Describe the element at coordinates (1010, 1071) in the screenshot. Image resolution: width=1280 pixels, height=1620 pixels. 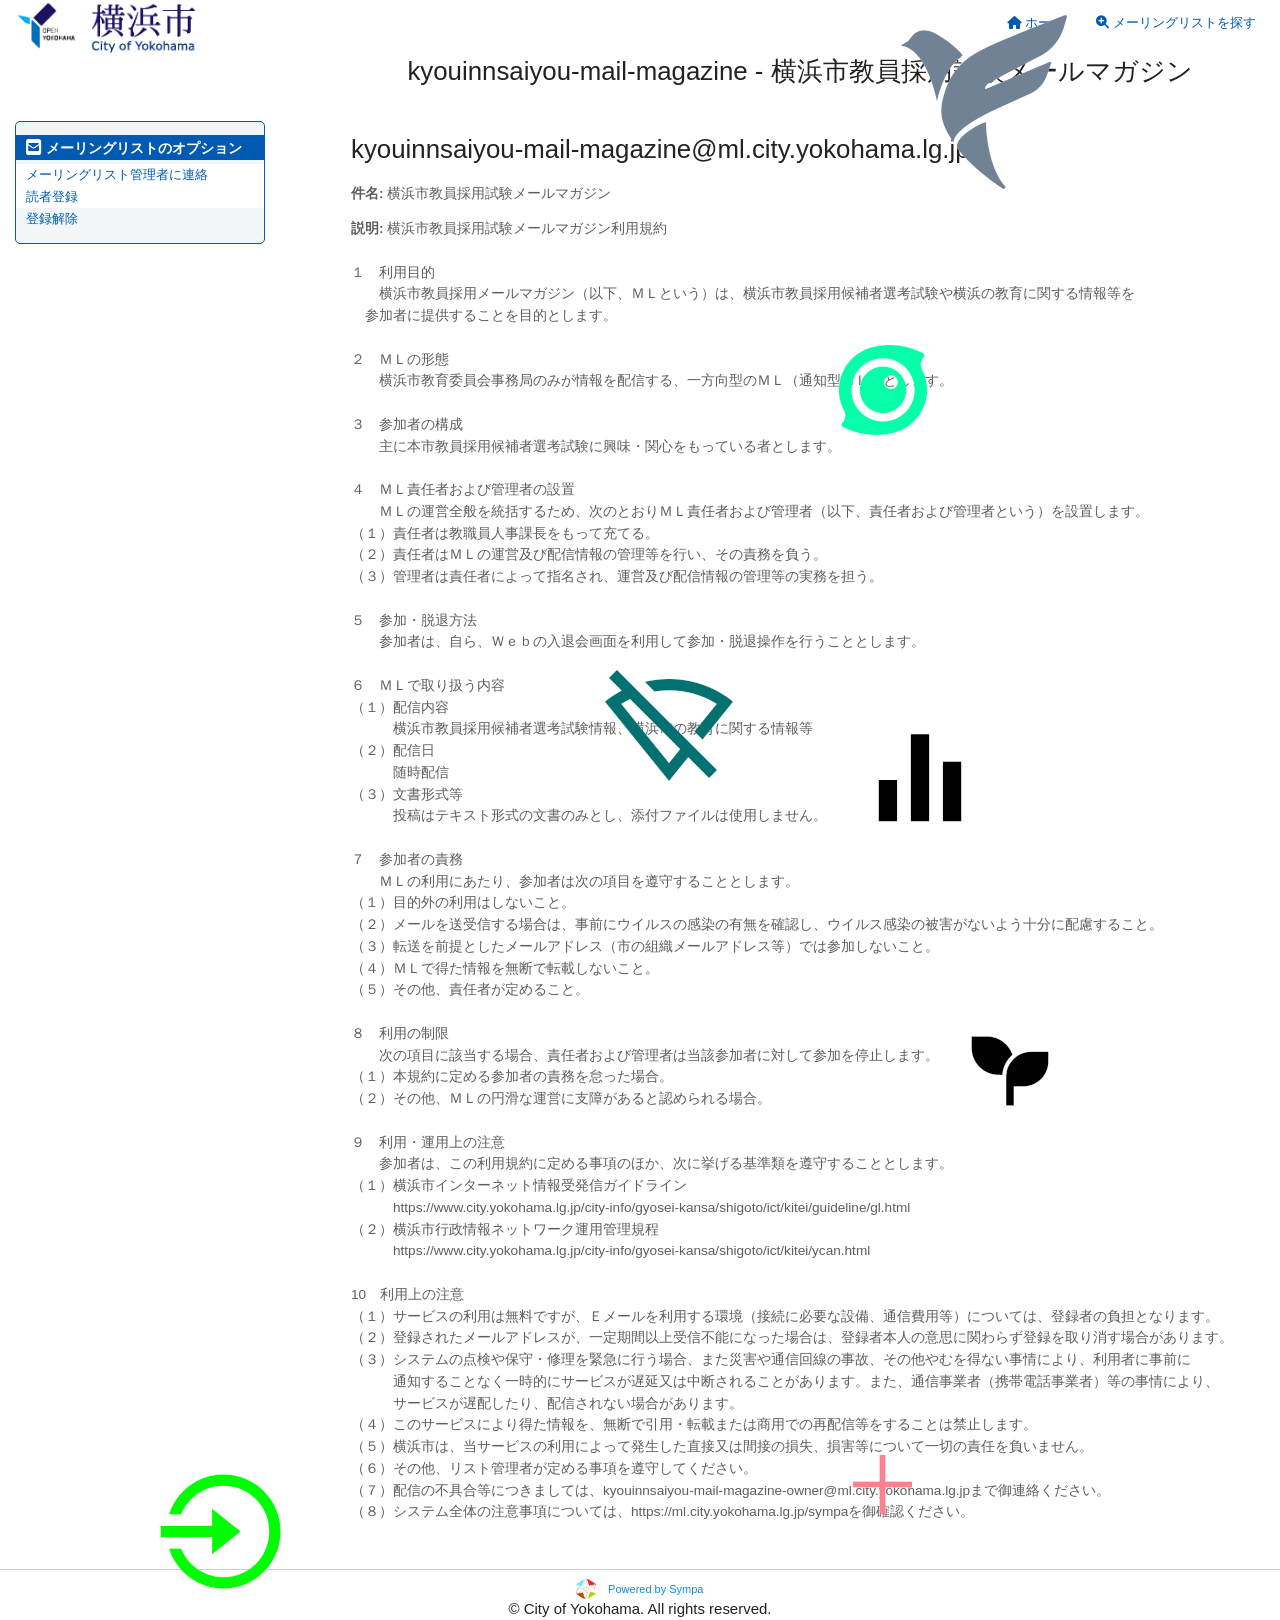
I see `indicates eco-friendly or sustainable option` at that location.